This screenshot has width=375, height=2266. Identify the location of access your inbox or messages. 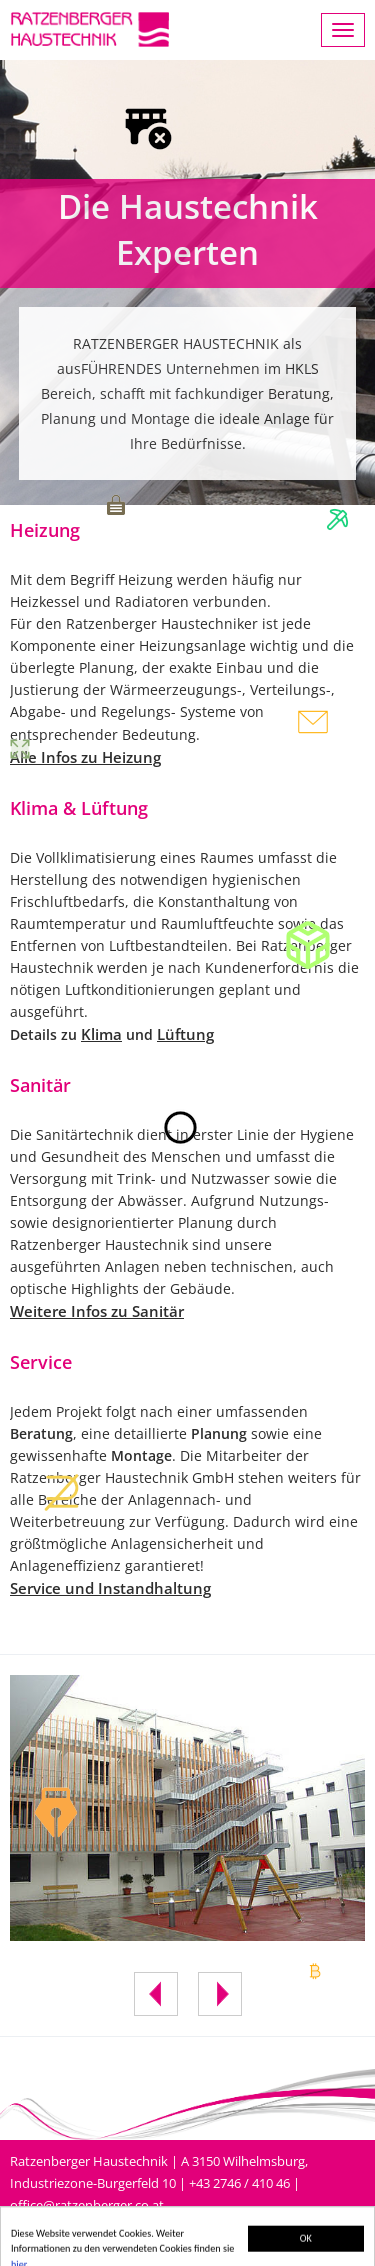
(313, 722).